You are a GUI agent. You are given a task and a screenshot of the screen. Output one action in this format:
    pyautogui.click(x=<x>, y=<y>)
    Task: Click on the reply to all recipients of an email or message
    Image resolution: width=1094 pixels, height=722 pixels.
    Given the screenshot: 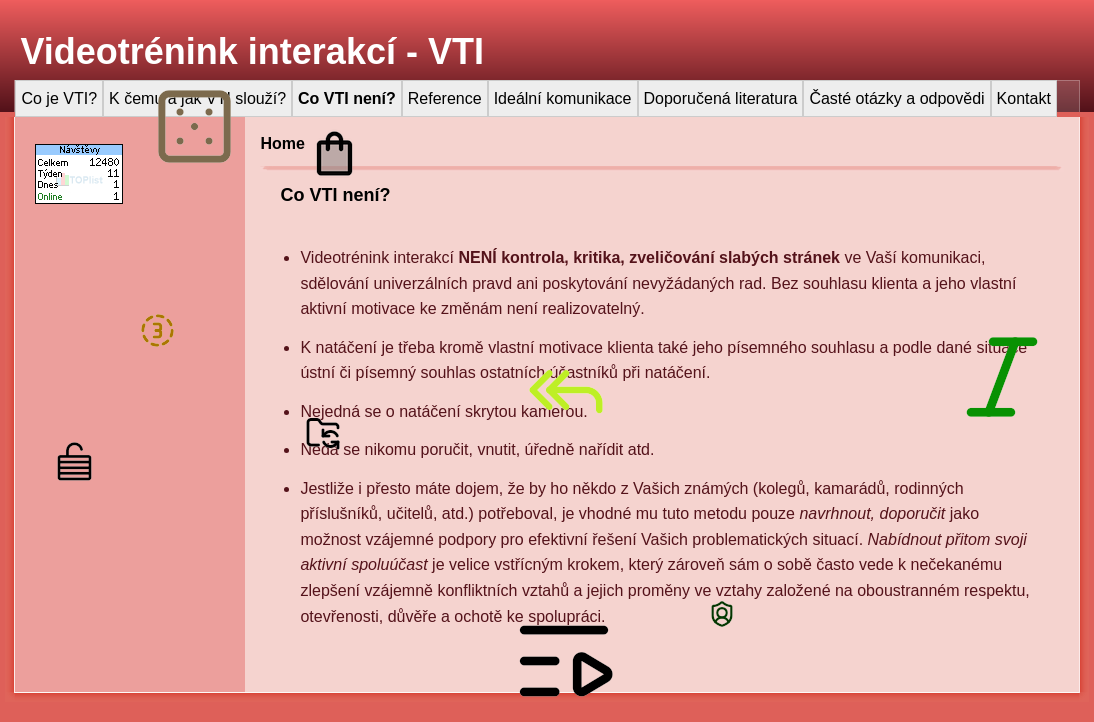 What is the action you would take?
    pyautogui.click(x=566, y=390)
    